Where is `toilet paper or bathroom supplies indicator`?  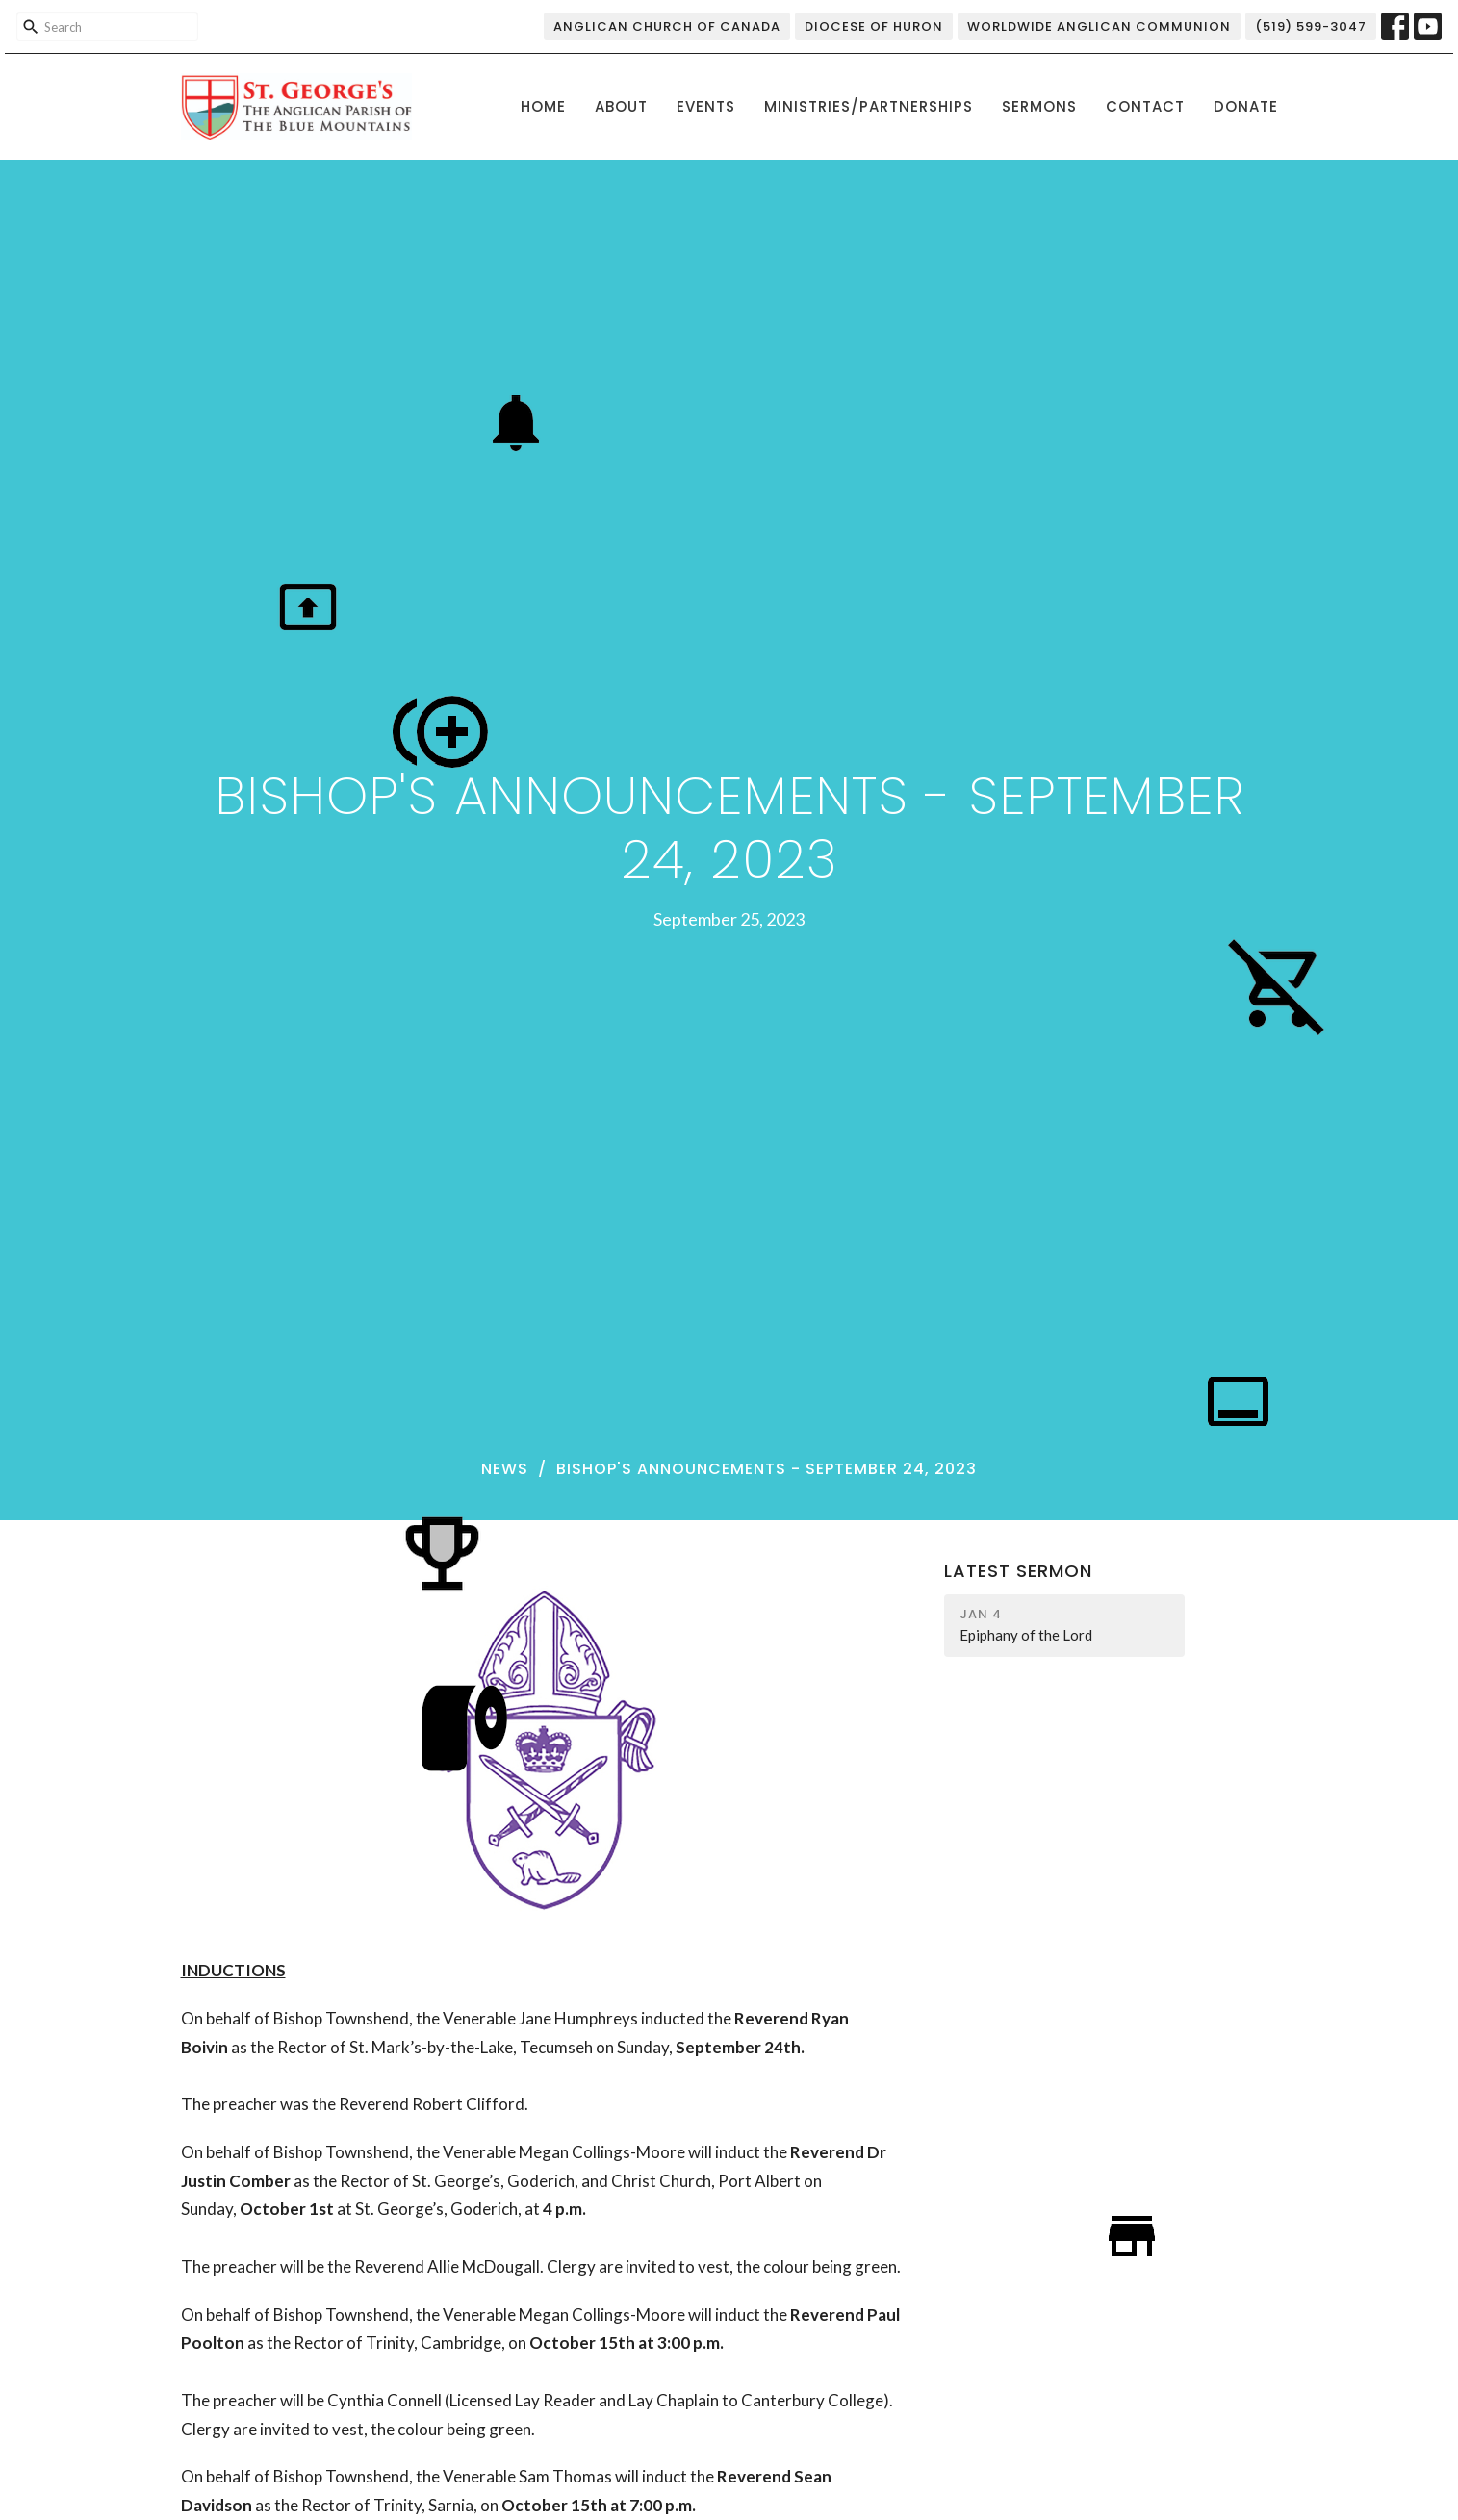
toilet paper or bathroom supplies indicator is located at coordinates (464, 1722).